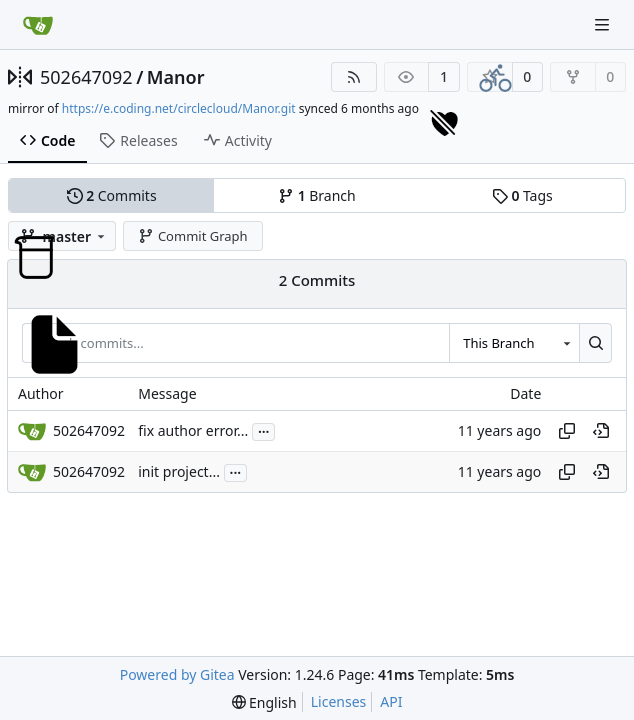 This screenshot has height=720, width=634. Describe the element at coordinates (34, 257) in the screenshot. I see `access experimental or beta features` at that location.